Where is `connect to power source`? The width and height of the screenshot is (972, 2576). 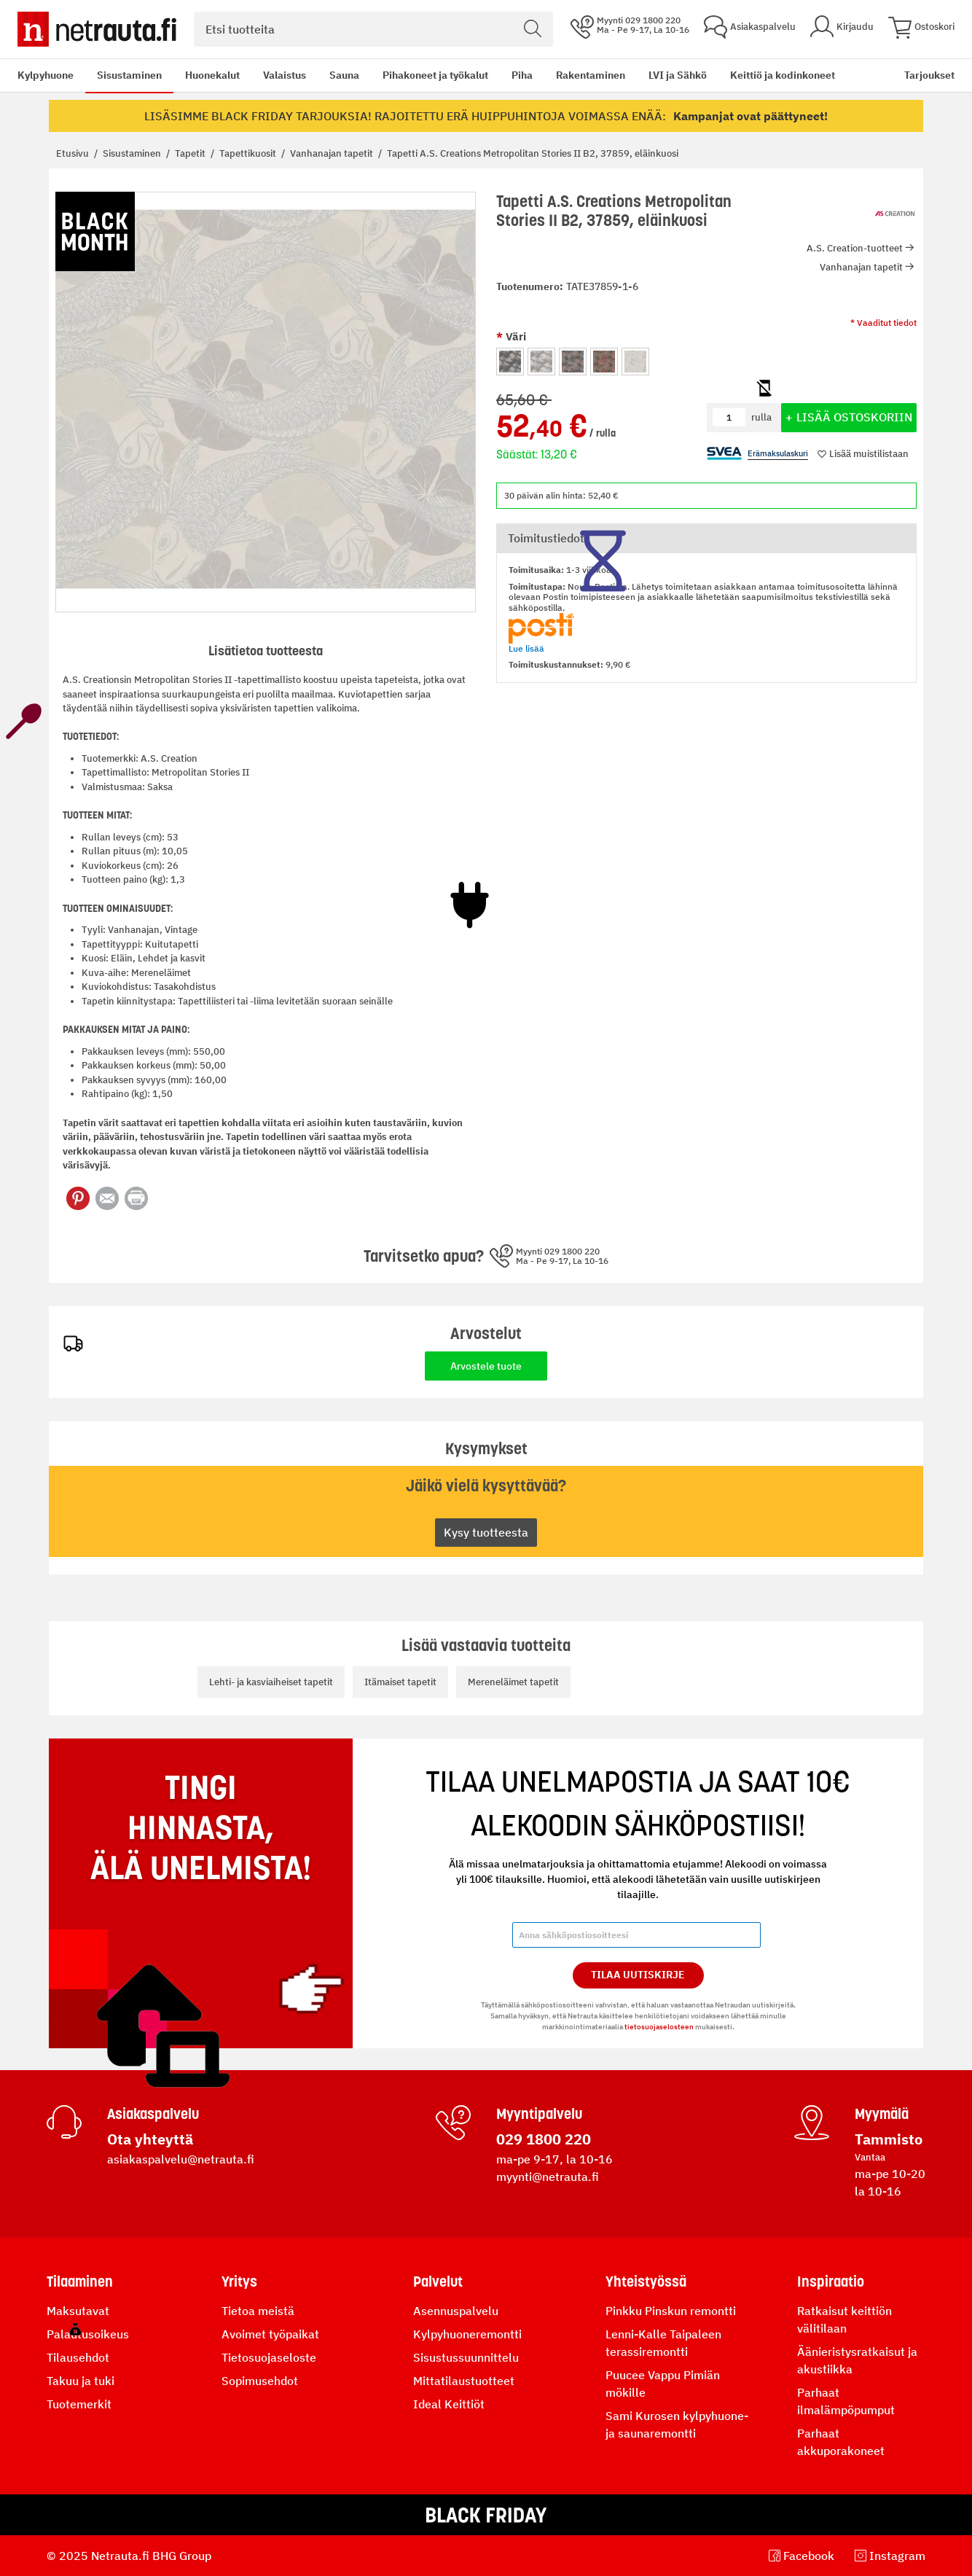 connect to power source is located at coordinates (469, 906).